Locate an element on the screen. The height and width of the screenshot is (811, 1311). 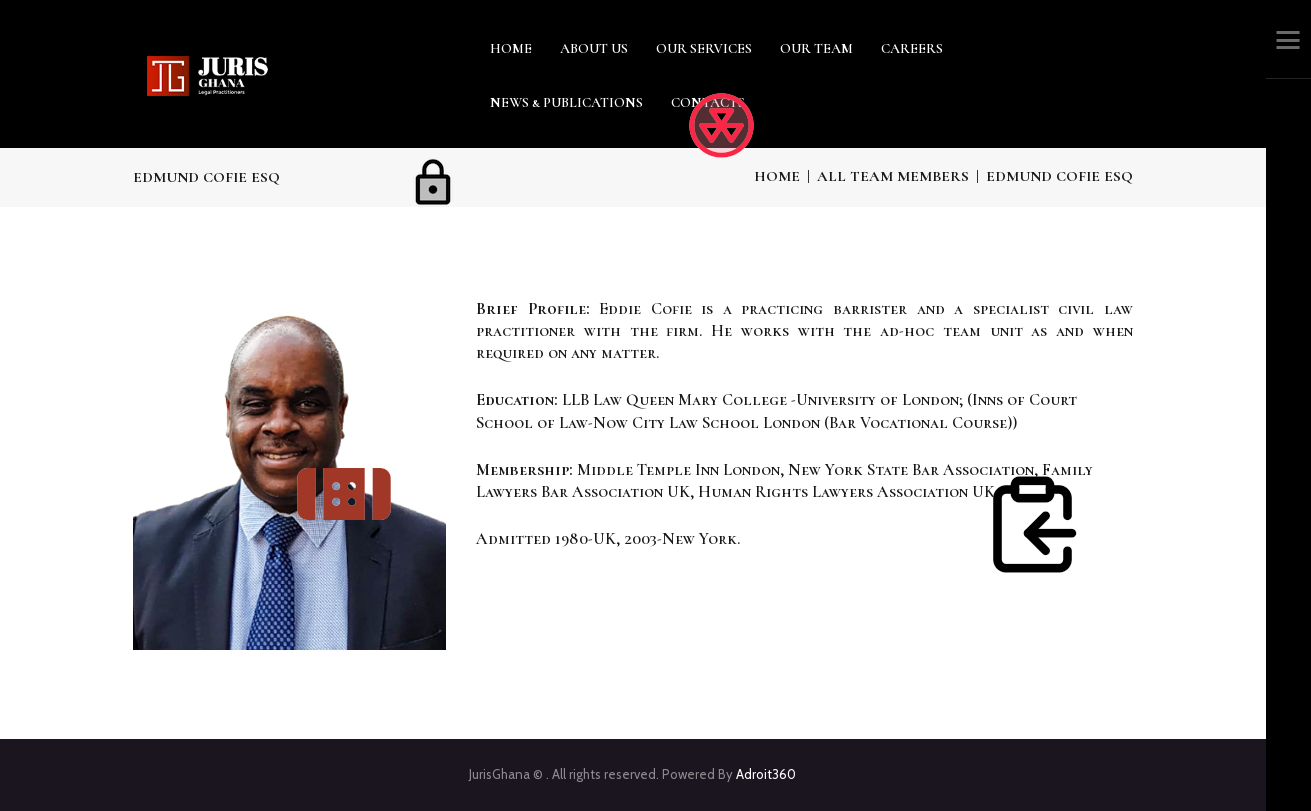
access first aid or medical resources is located at coordinates (344, 494).